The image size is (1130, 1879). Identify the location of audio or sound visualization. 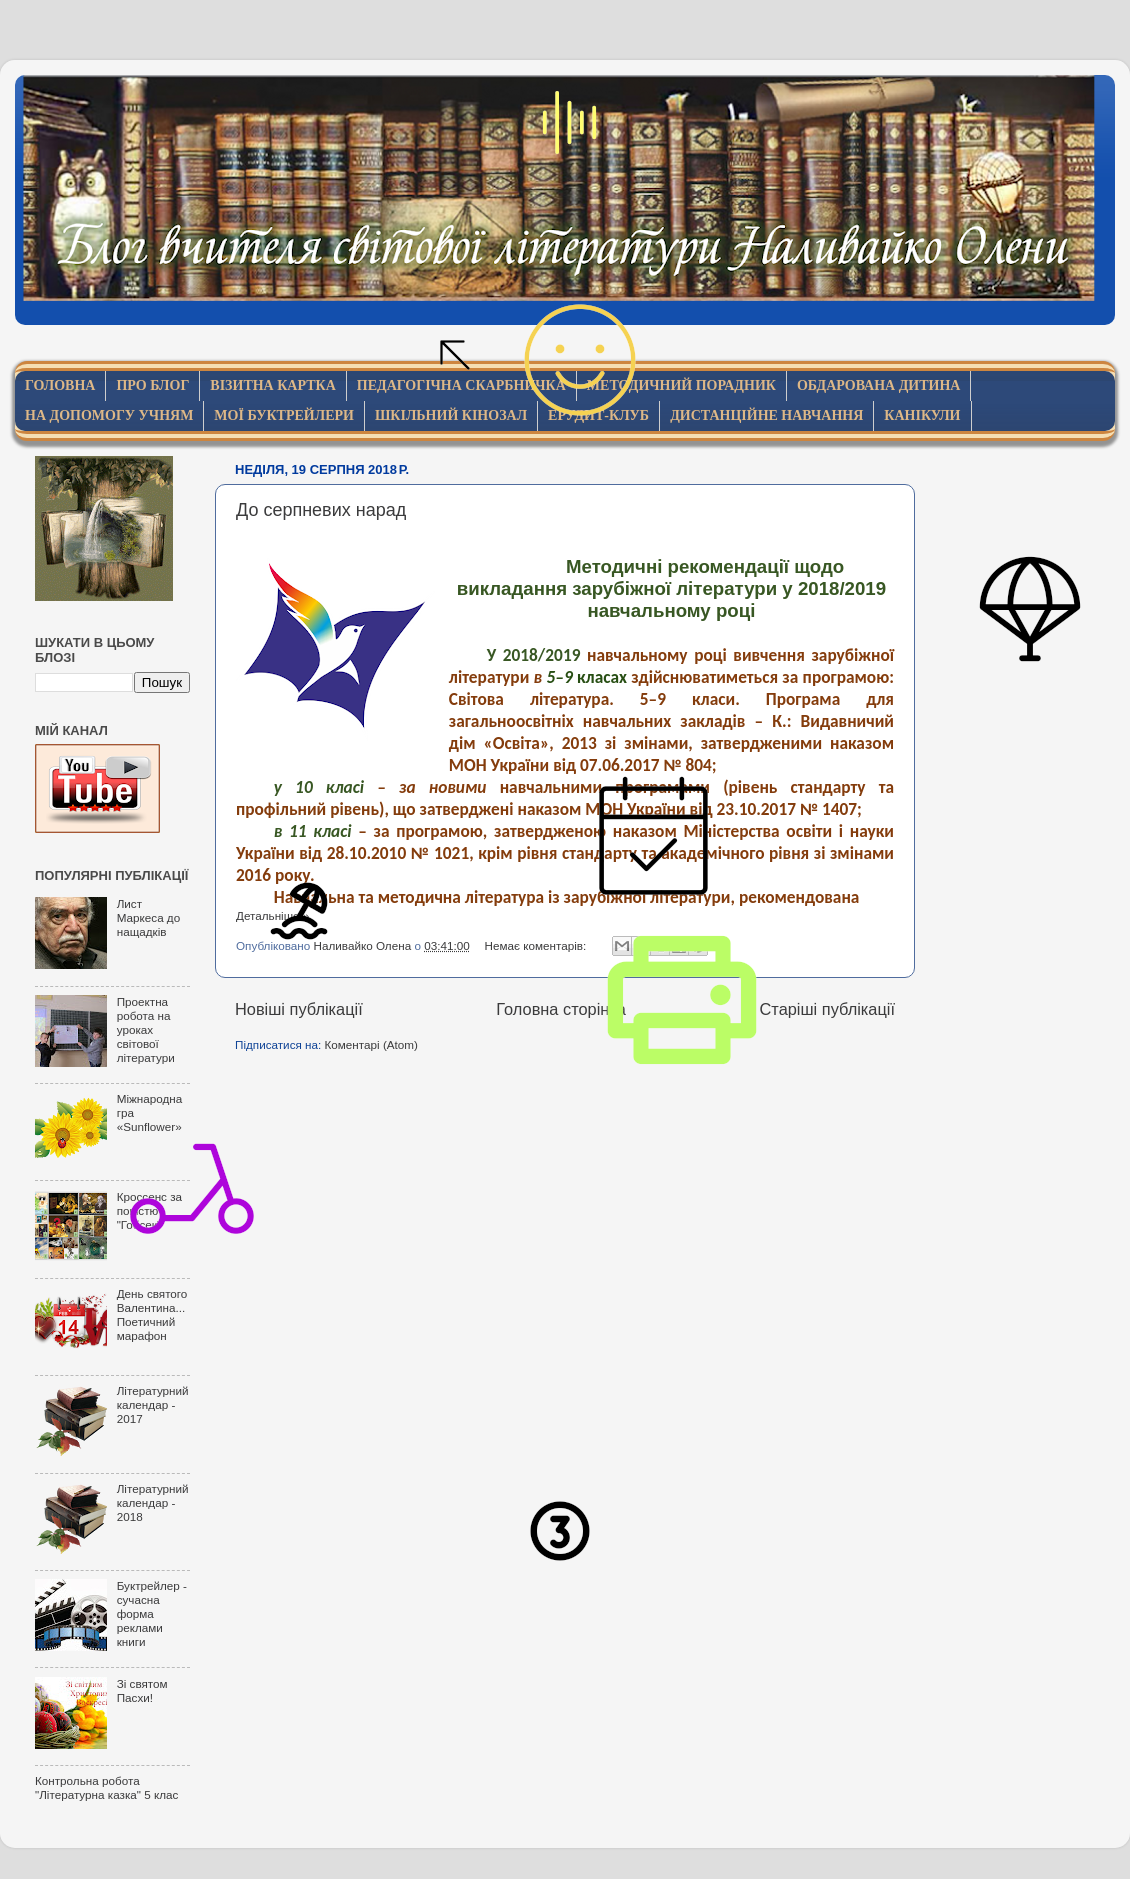
(569, 122).